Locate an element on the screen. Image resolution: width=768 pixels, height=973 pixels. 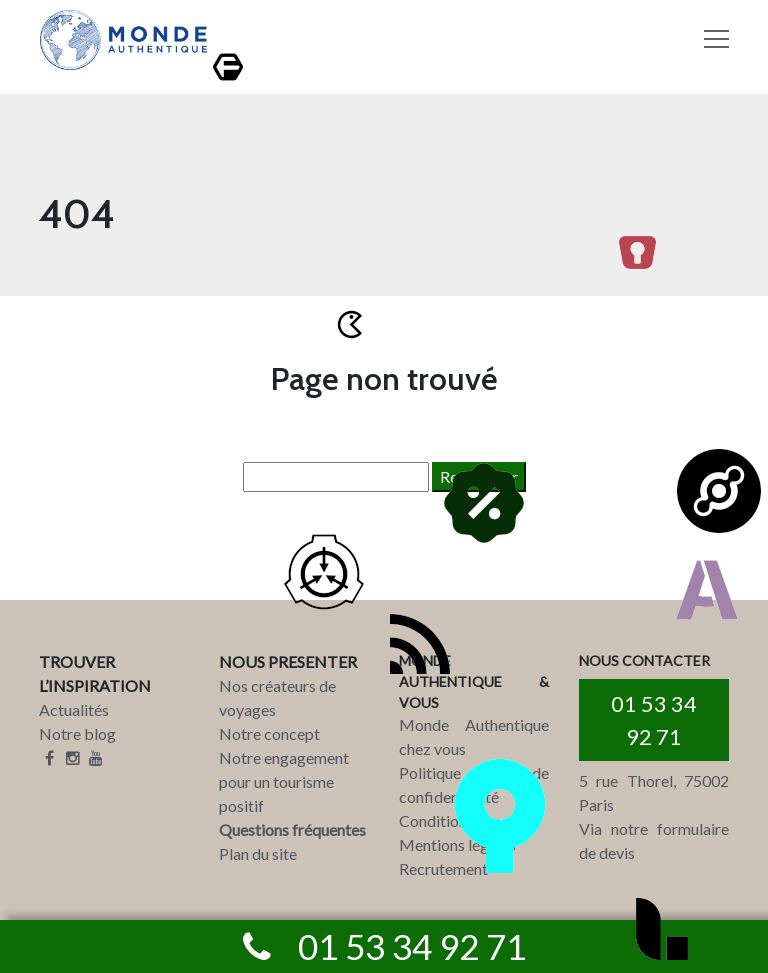
open sourcetree git client is located at coordinates (500, 816).